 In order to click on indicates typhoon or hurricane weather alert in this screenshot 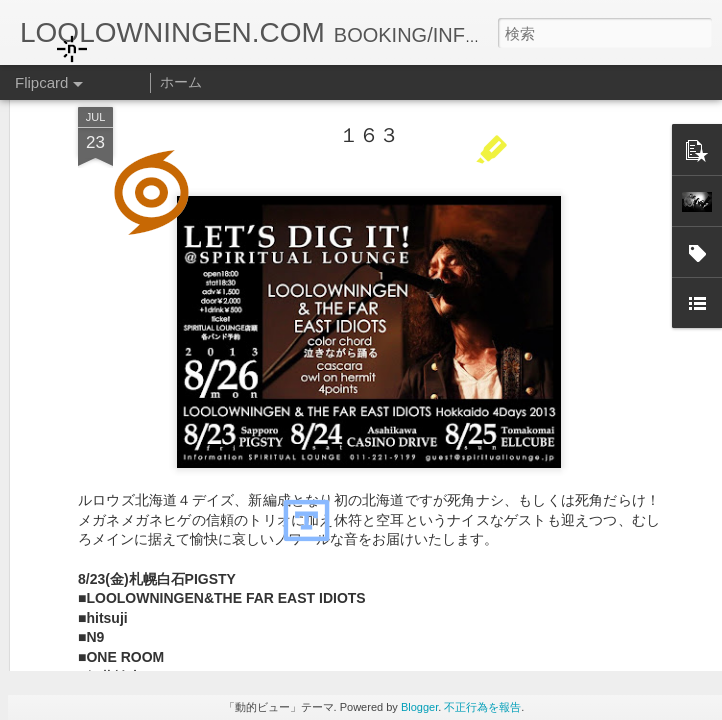, I will do `click(151, 192)`.